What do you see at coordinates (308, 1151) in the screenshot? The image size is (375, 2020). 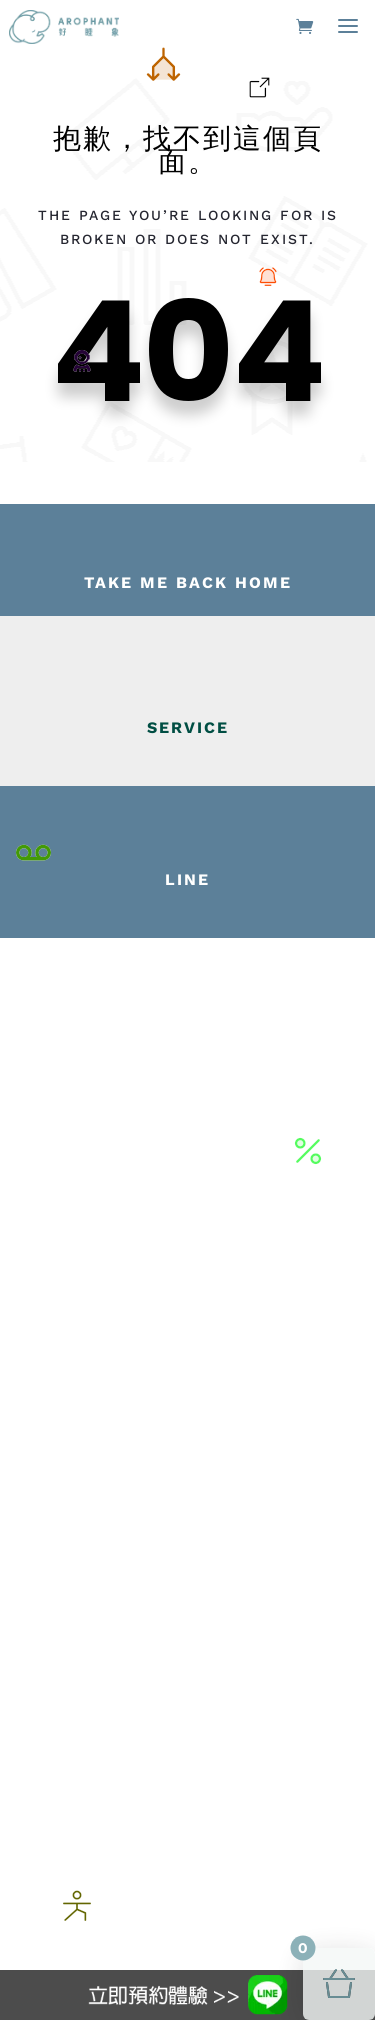 I see `view discount or sale pricing` at bounding box center [308, 1151].